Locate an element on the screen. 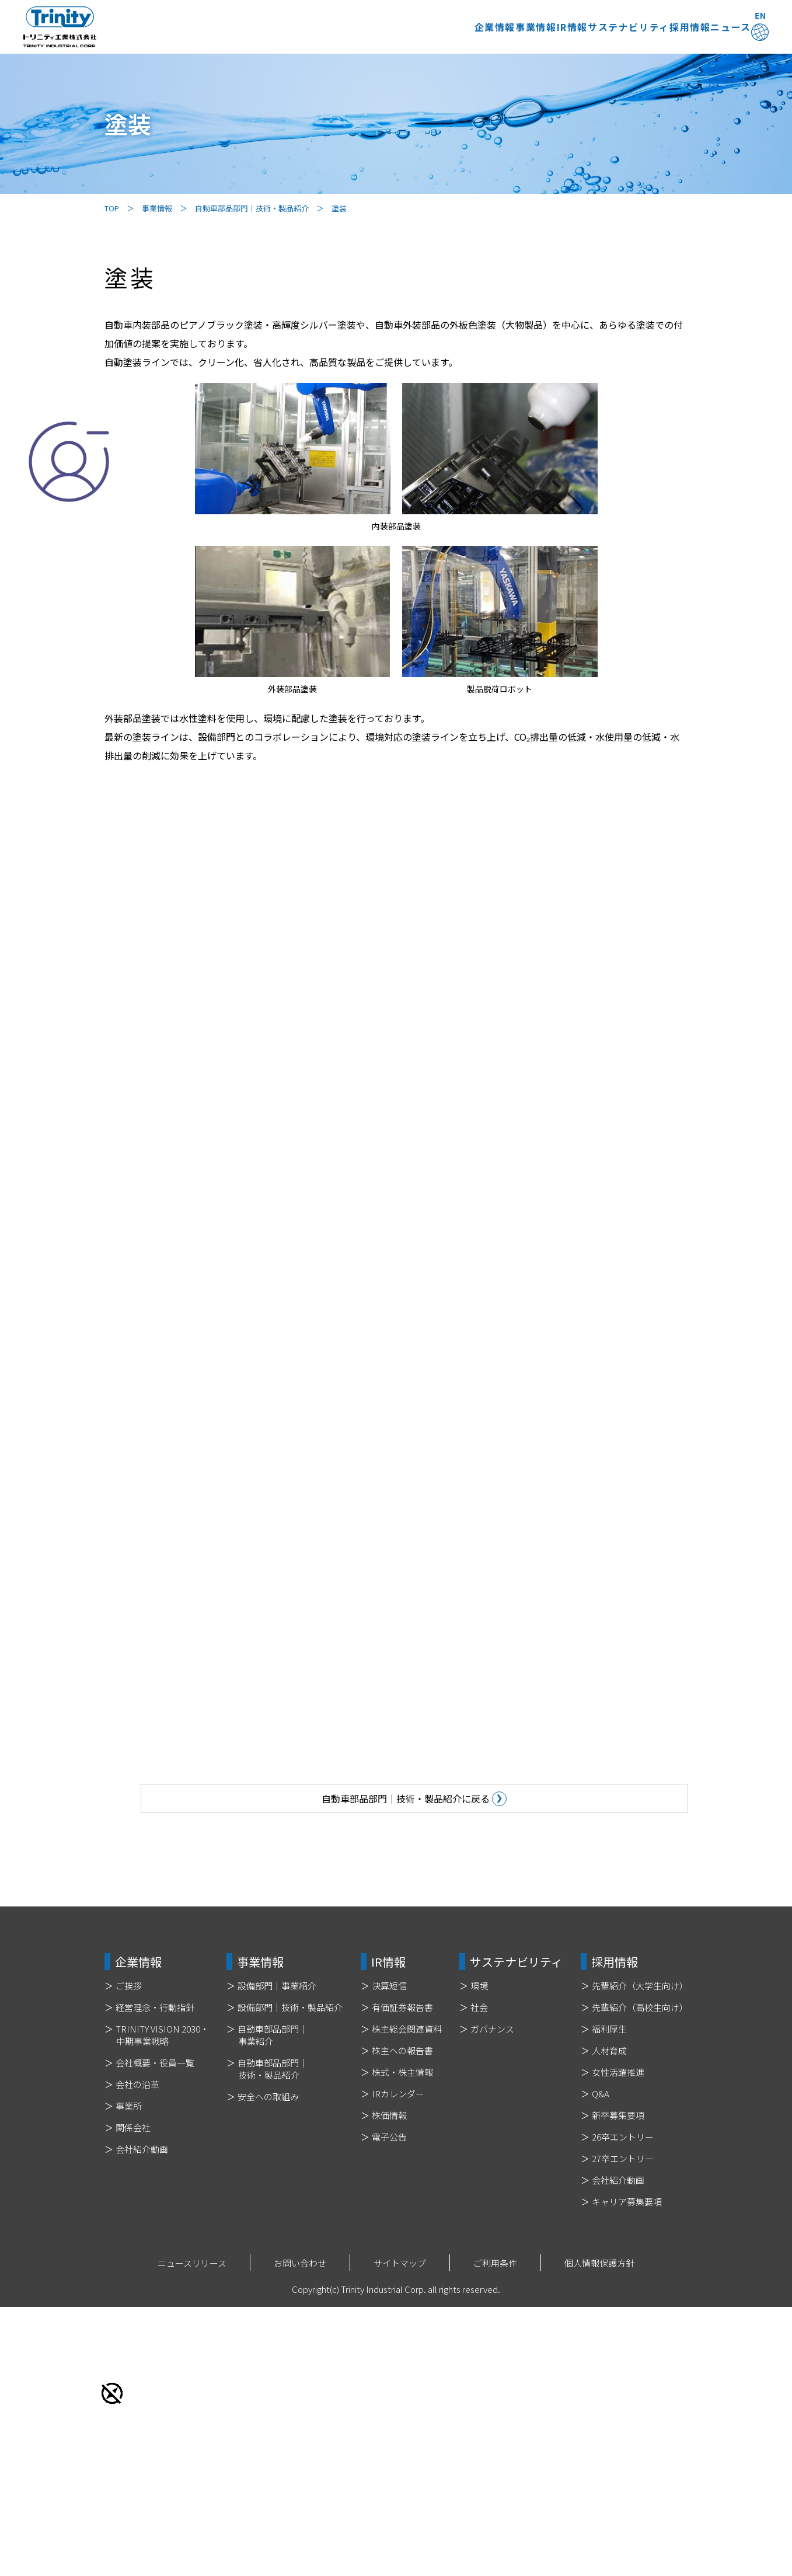 This screenshot has width=792, height=2576. remove a user from your contacts is located at coordinates (69, 462).